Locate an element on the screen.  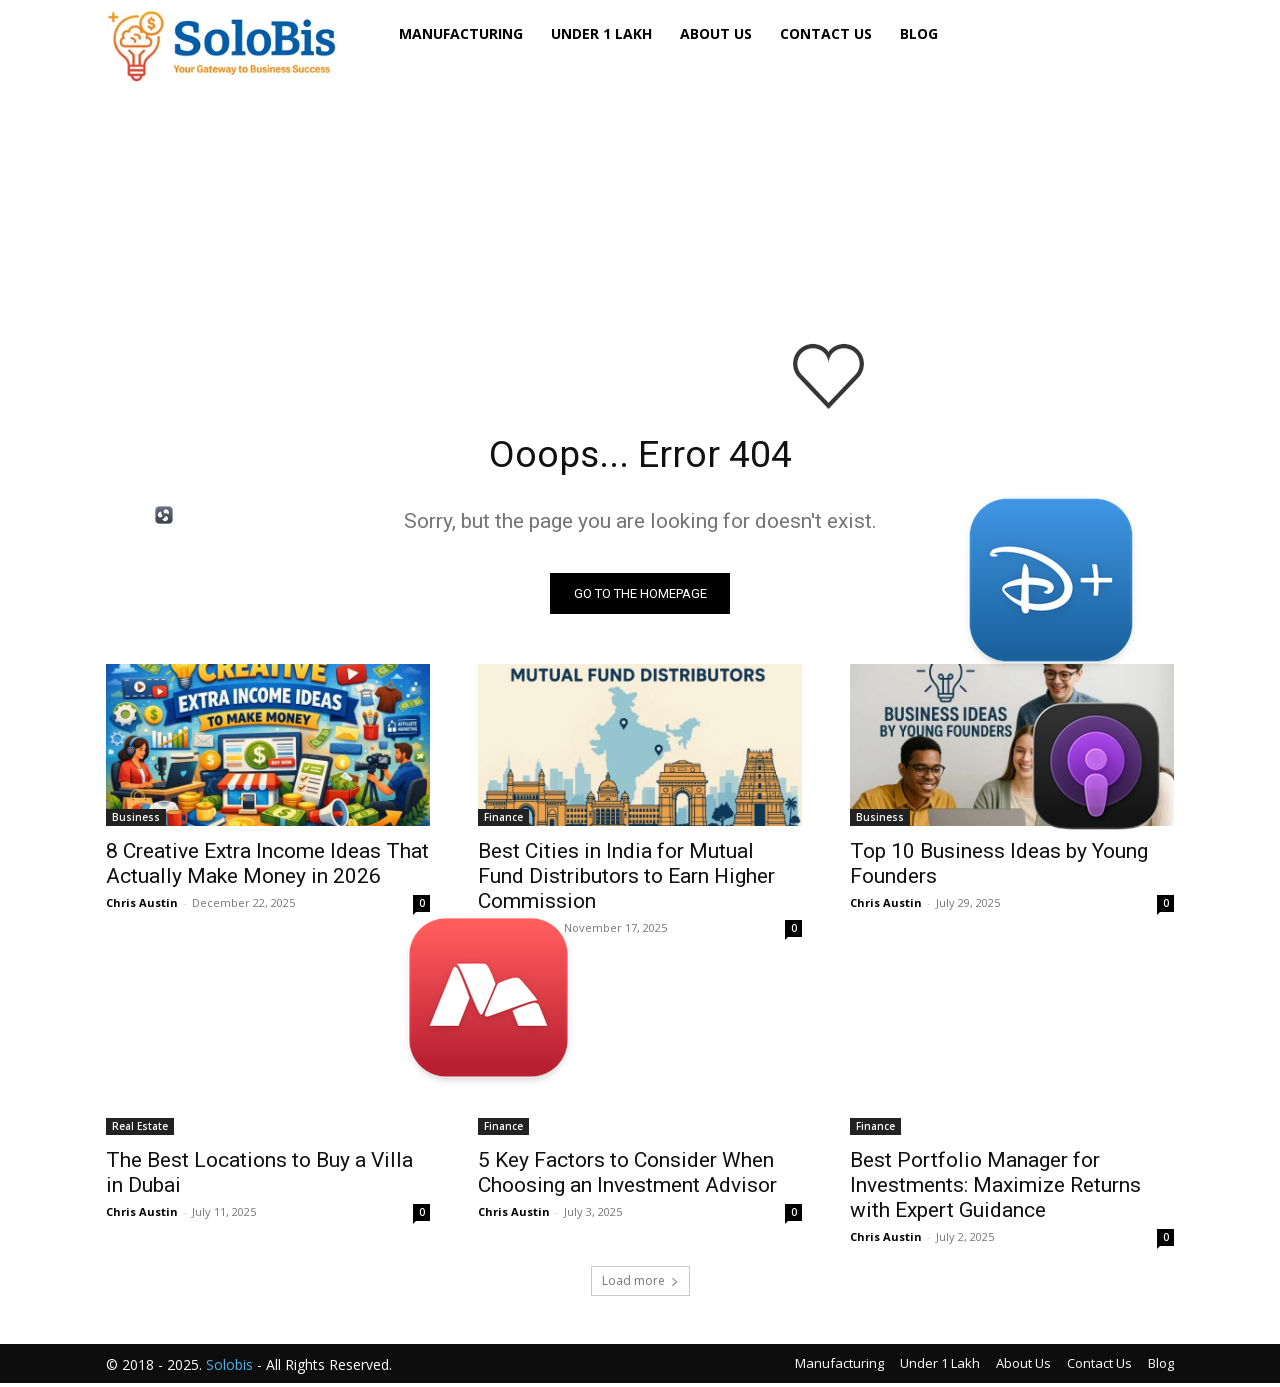
open the podcasts app is located at coordinates (1096, 766).